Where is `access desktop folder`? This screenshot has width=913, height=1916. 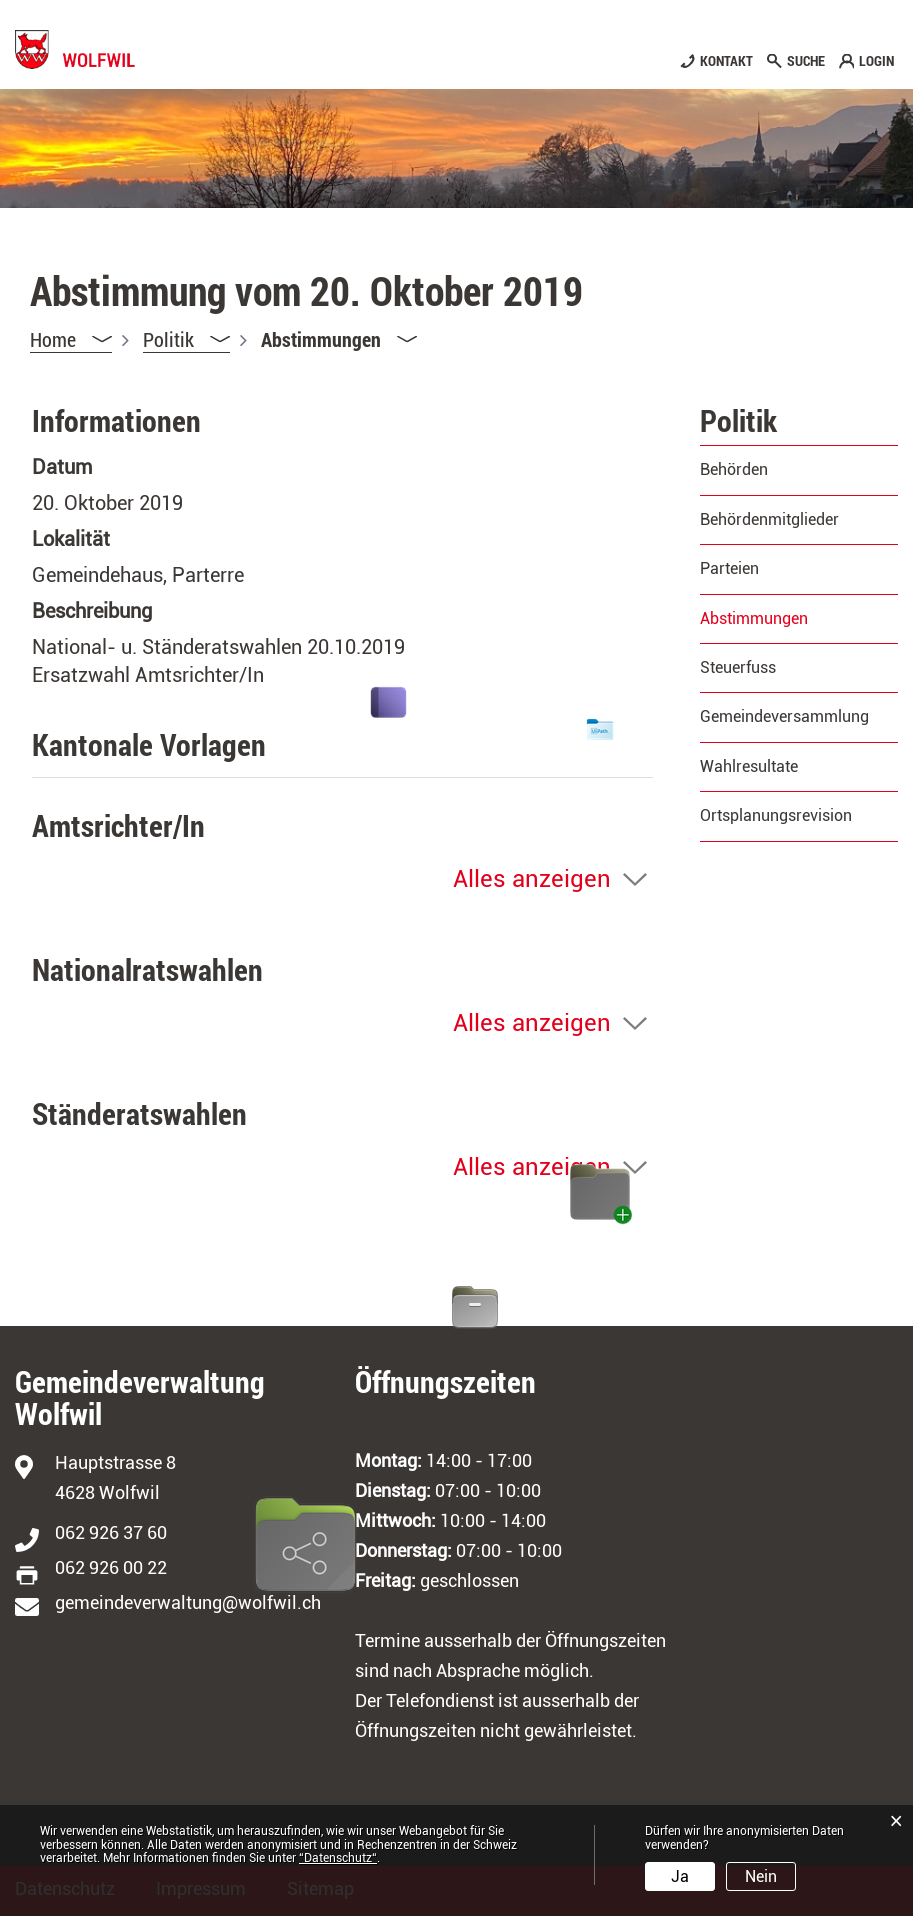 access desktop folder is located at coordinates (388, 701).